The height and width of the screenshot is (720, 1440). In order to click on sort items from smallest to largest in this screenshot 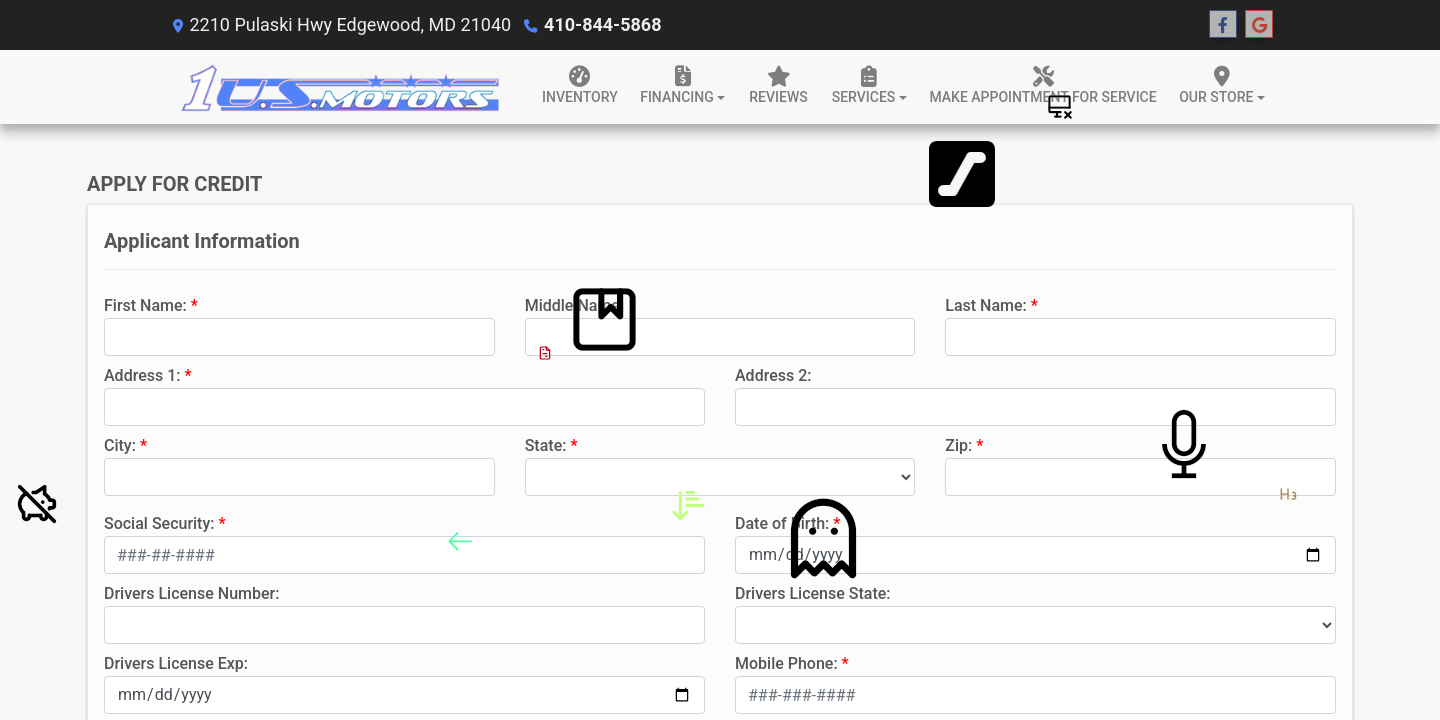, I will do `click(688, 505)`.